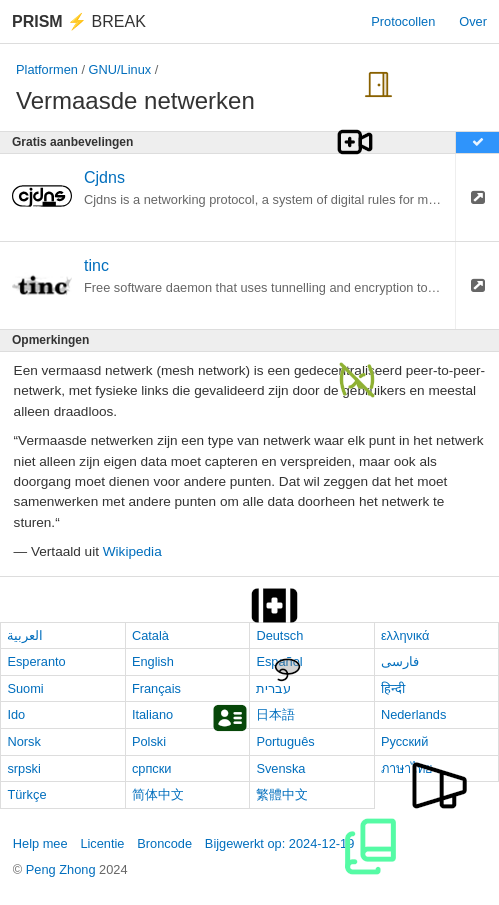 The image size is (499, 905). What do you see at coordinates (378, 84) in the screenshot?
I see `log out or exit the current session` at bounding box center [378, 84].